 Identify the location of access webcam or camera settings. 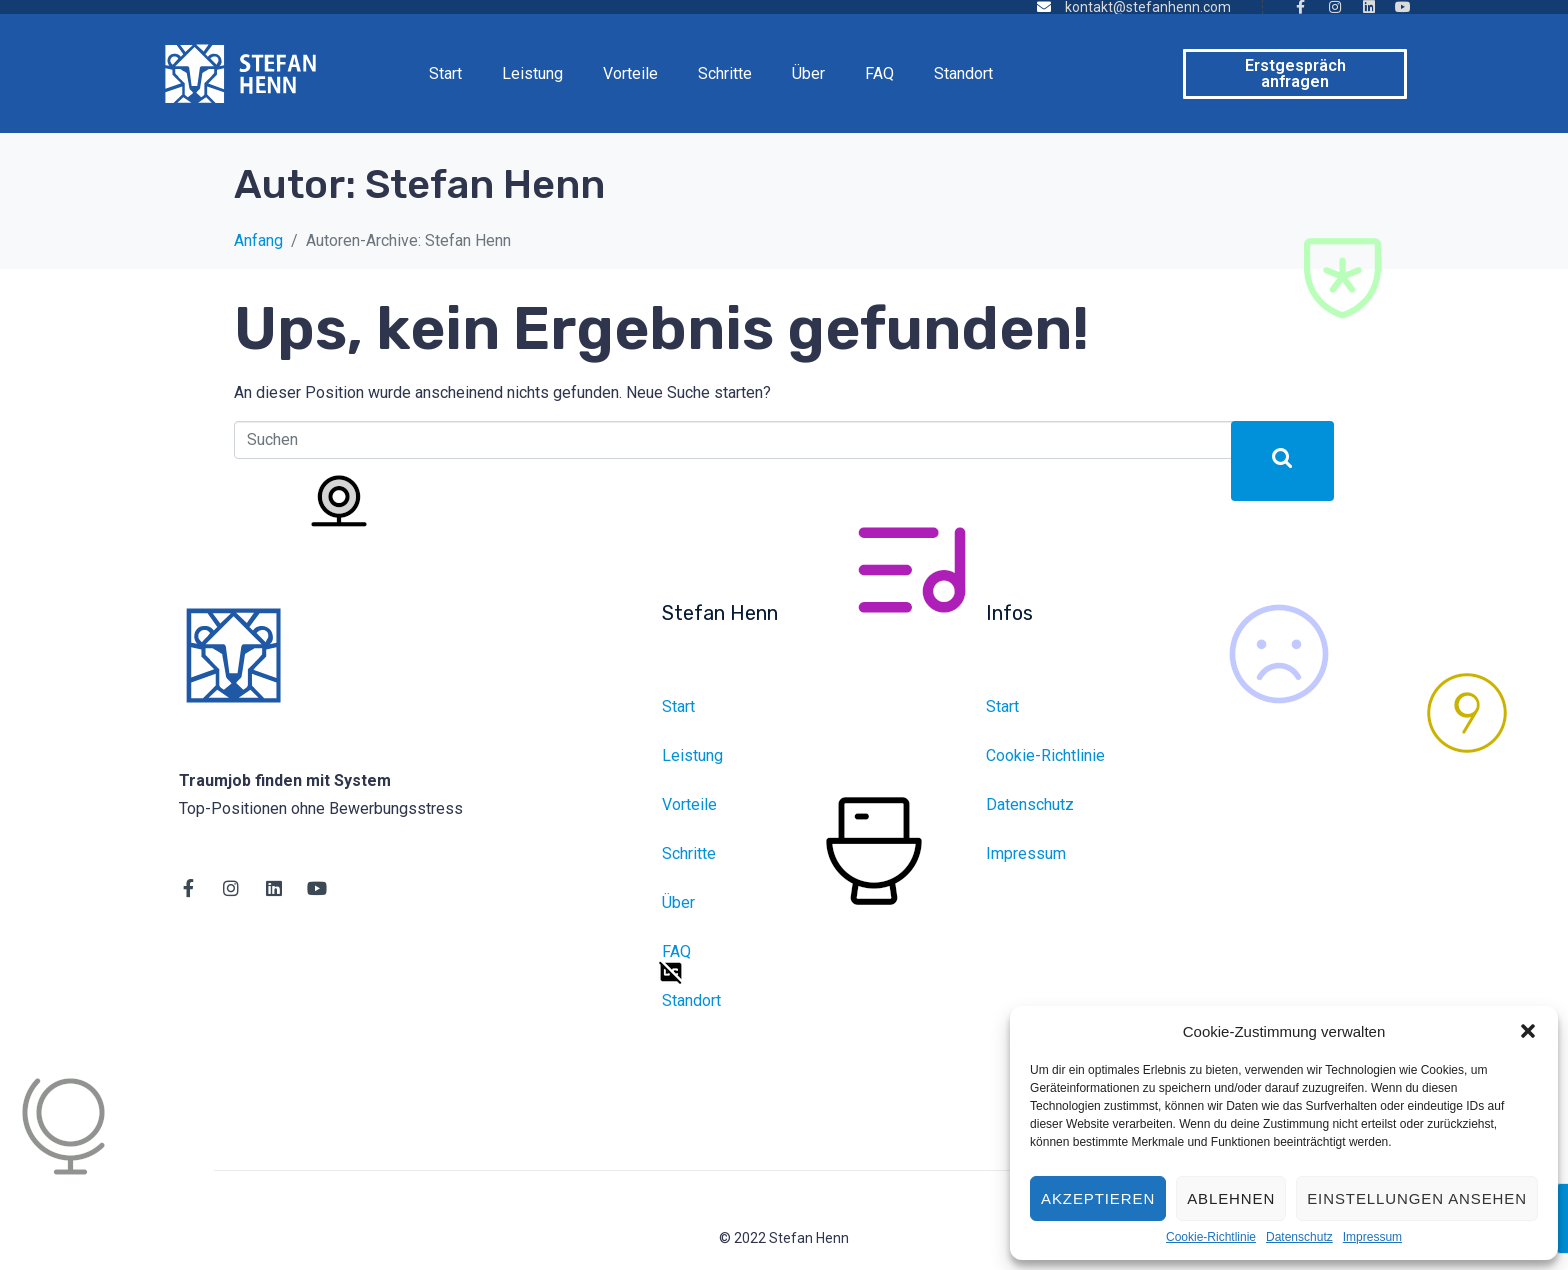
(339, 503).